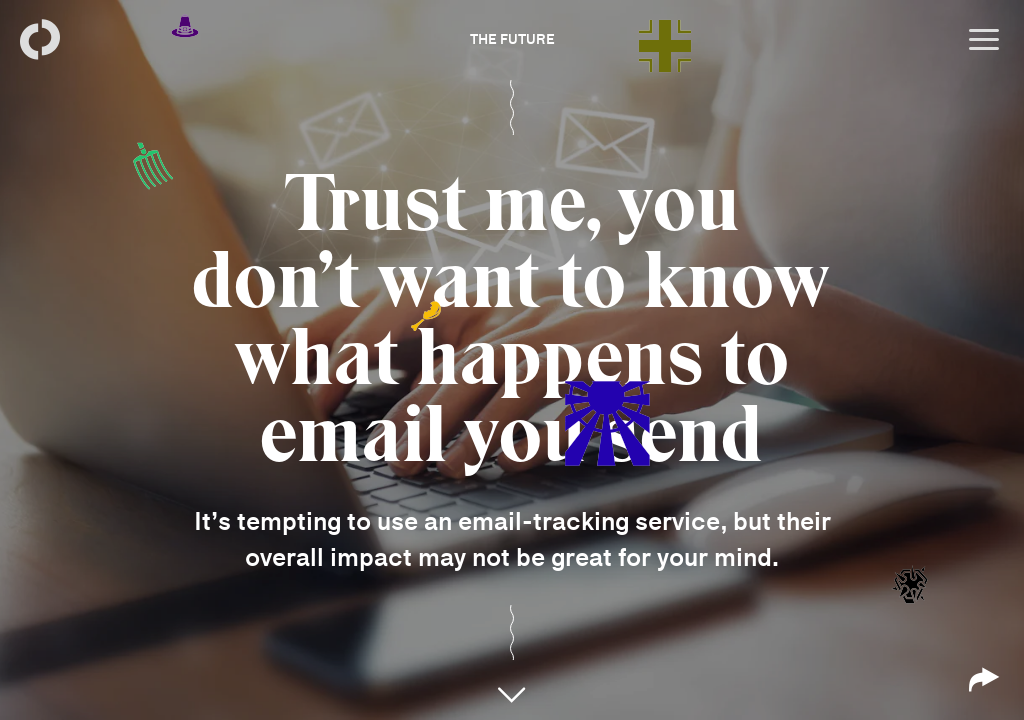  I want to click on food or hunger indicator in a game, so click(426, 316).